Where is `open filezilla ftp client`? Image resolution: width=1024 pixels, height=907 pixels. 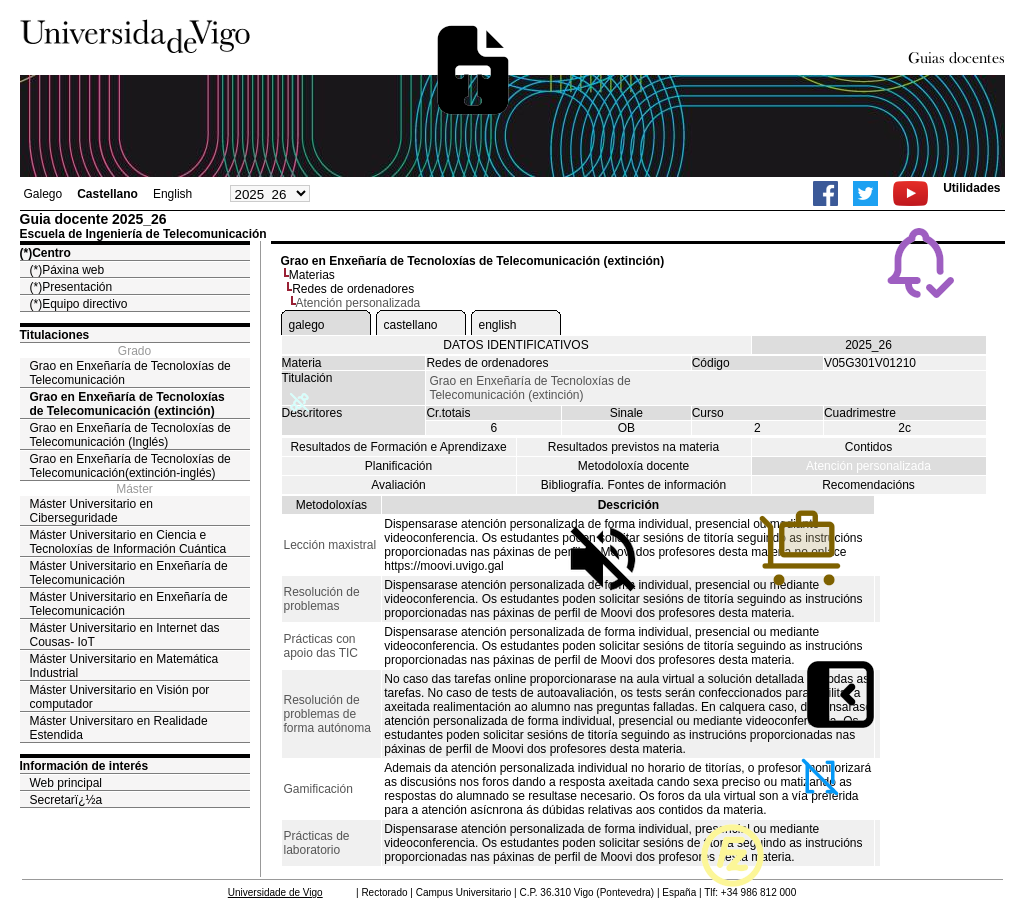 open filezilla ftp client is located at coordinates (732, 855).